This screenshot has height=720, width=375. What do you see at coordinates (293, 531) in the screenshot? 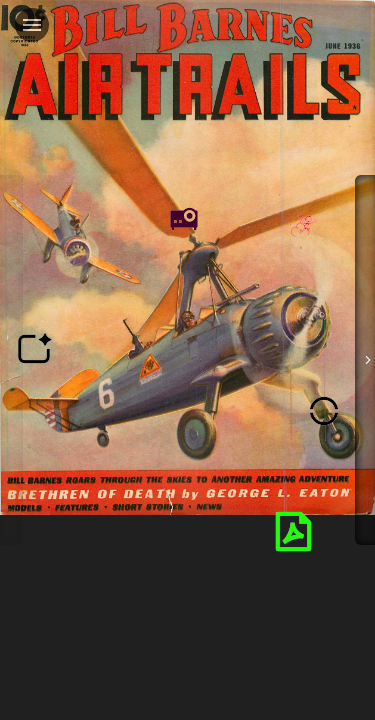
I see `view or open a PDF document` at bounding box center [293, 531].